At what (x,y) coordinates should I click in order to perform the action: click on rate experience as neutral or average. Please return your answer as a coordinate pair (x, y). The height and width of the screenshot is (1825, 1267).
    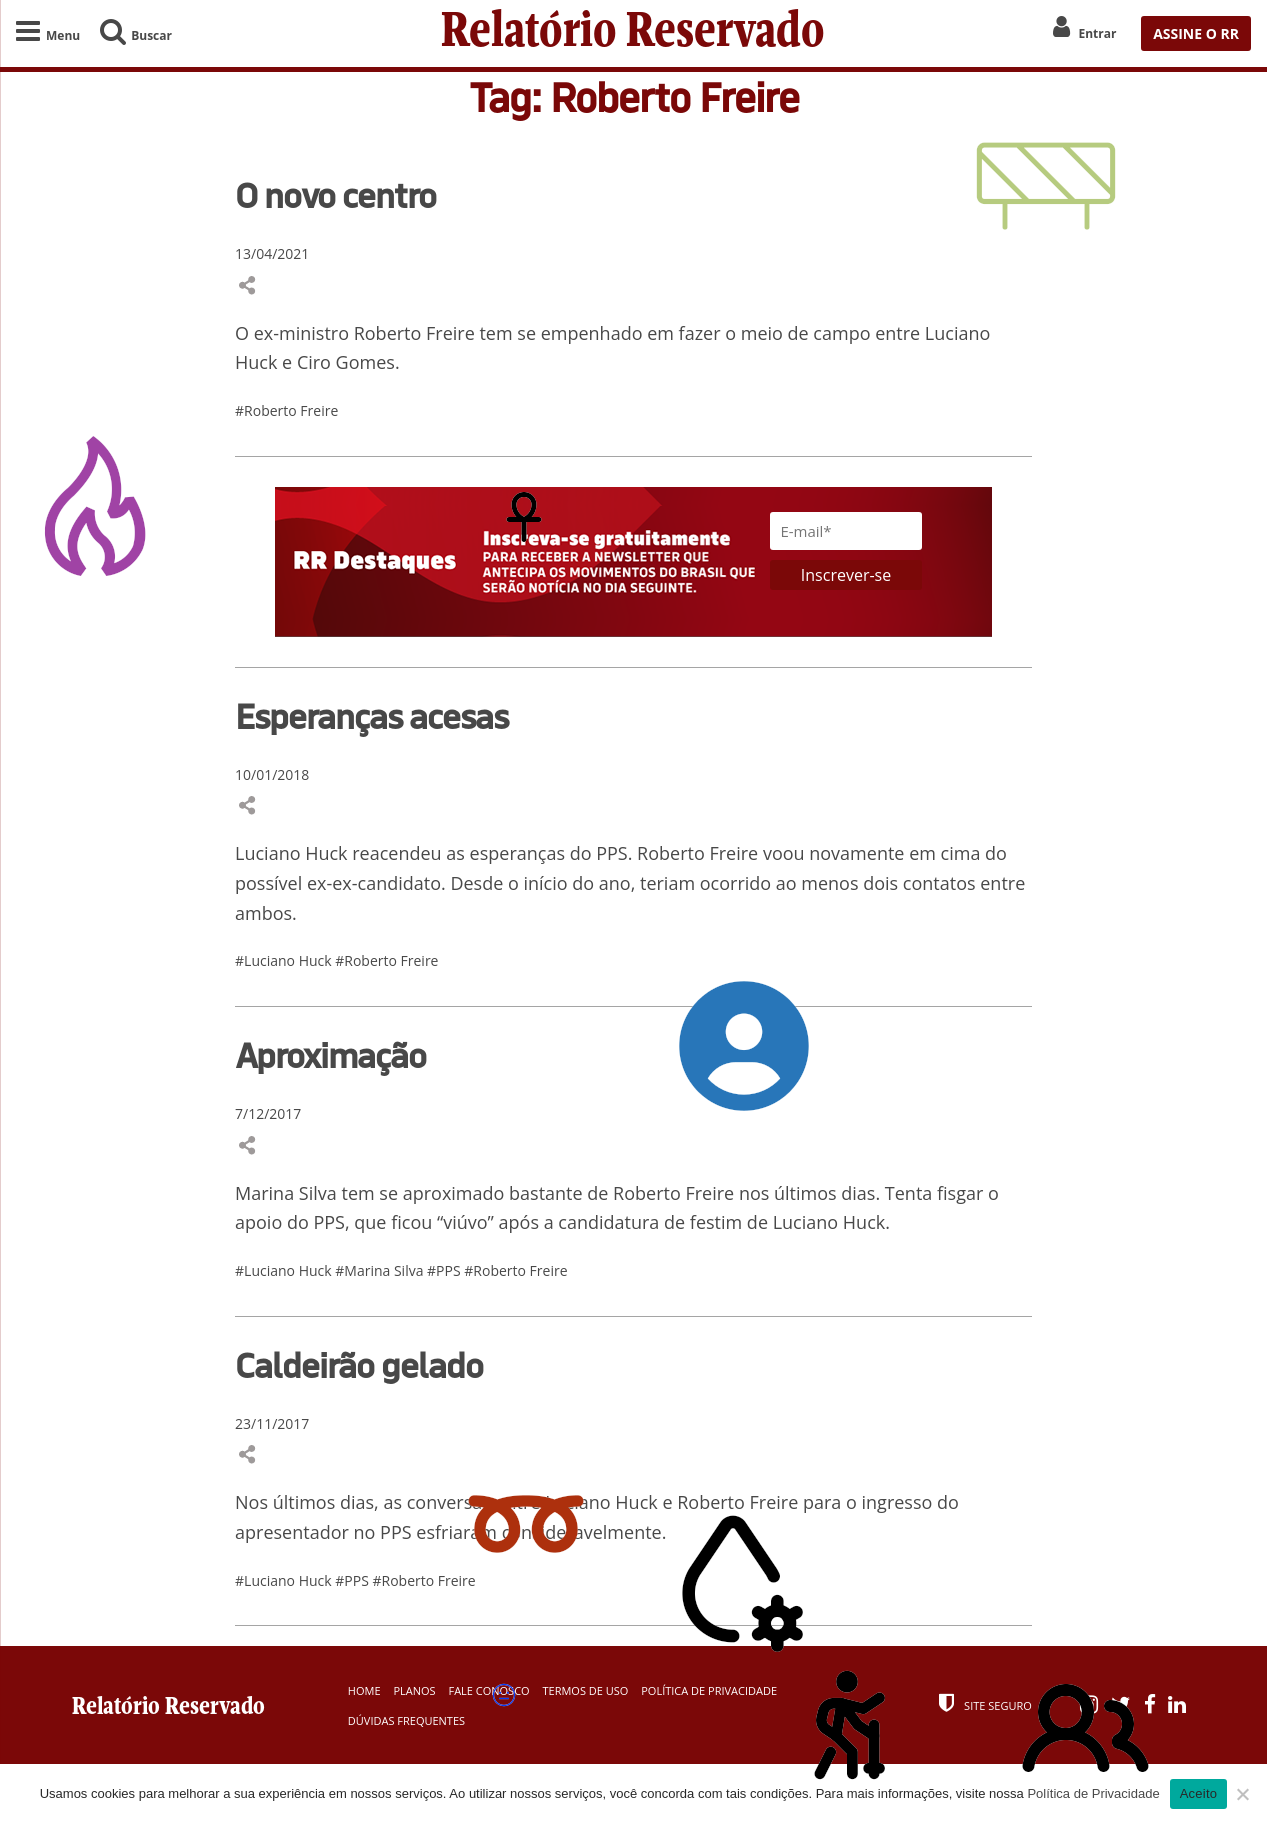
    Looking at the image, I should click on (504, 1695).